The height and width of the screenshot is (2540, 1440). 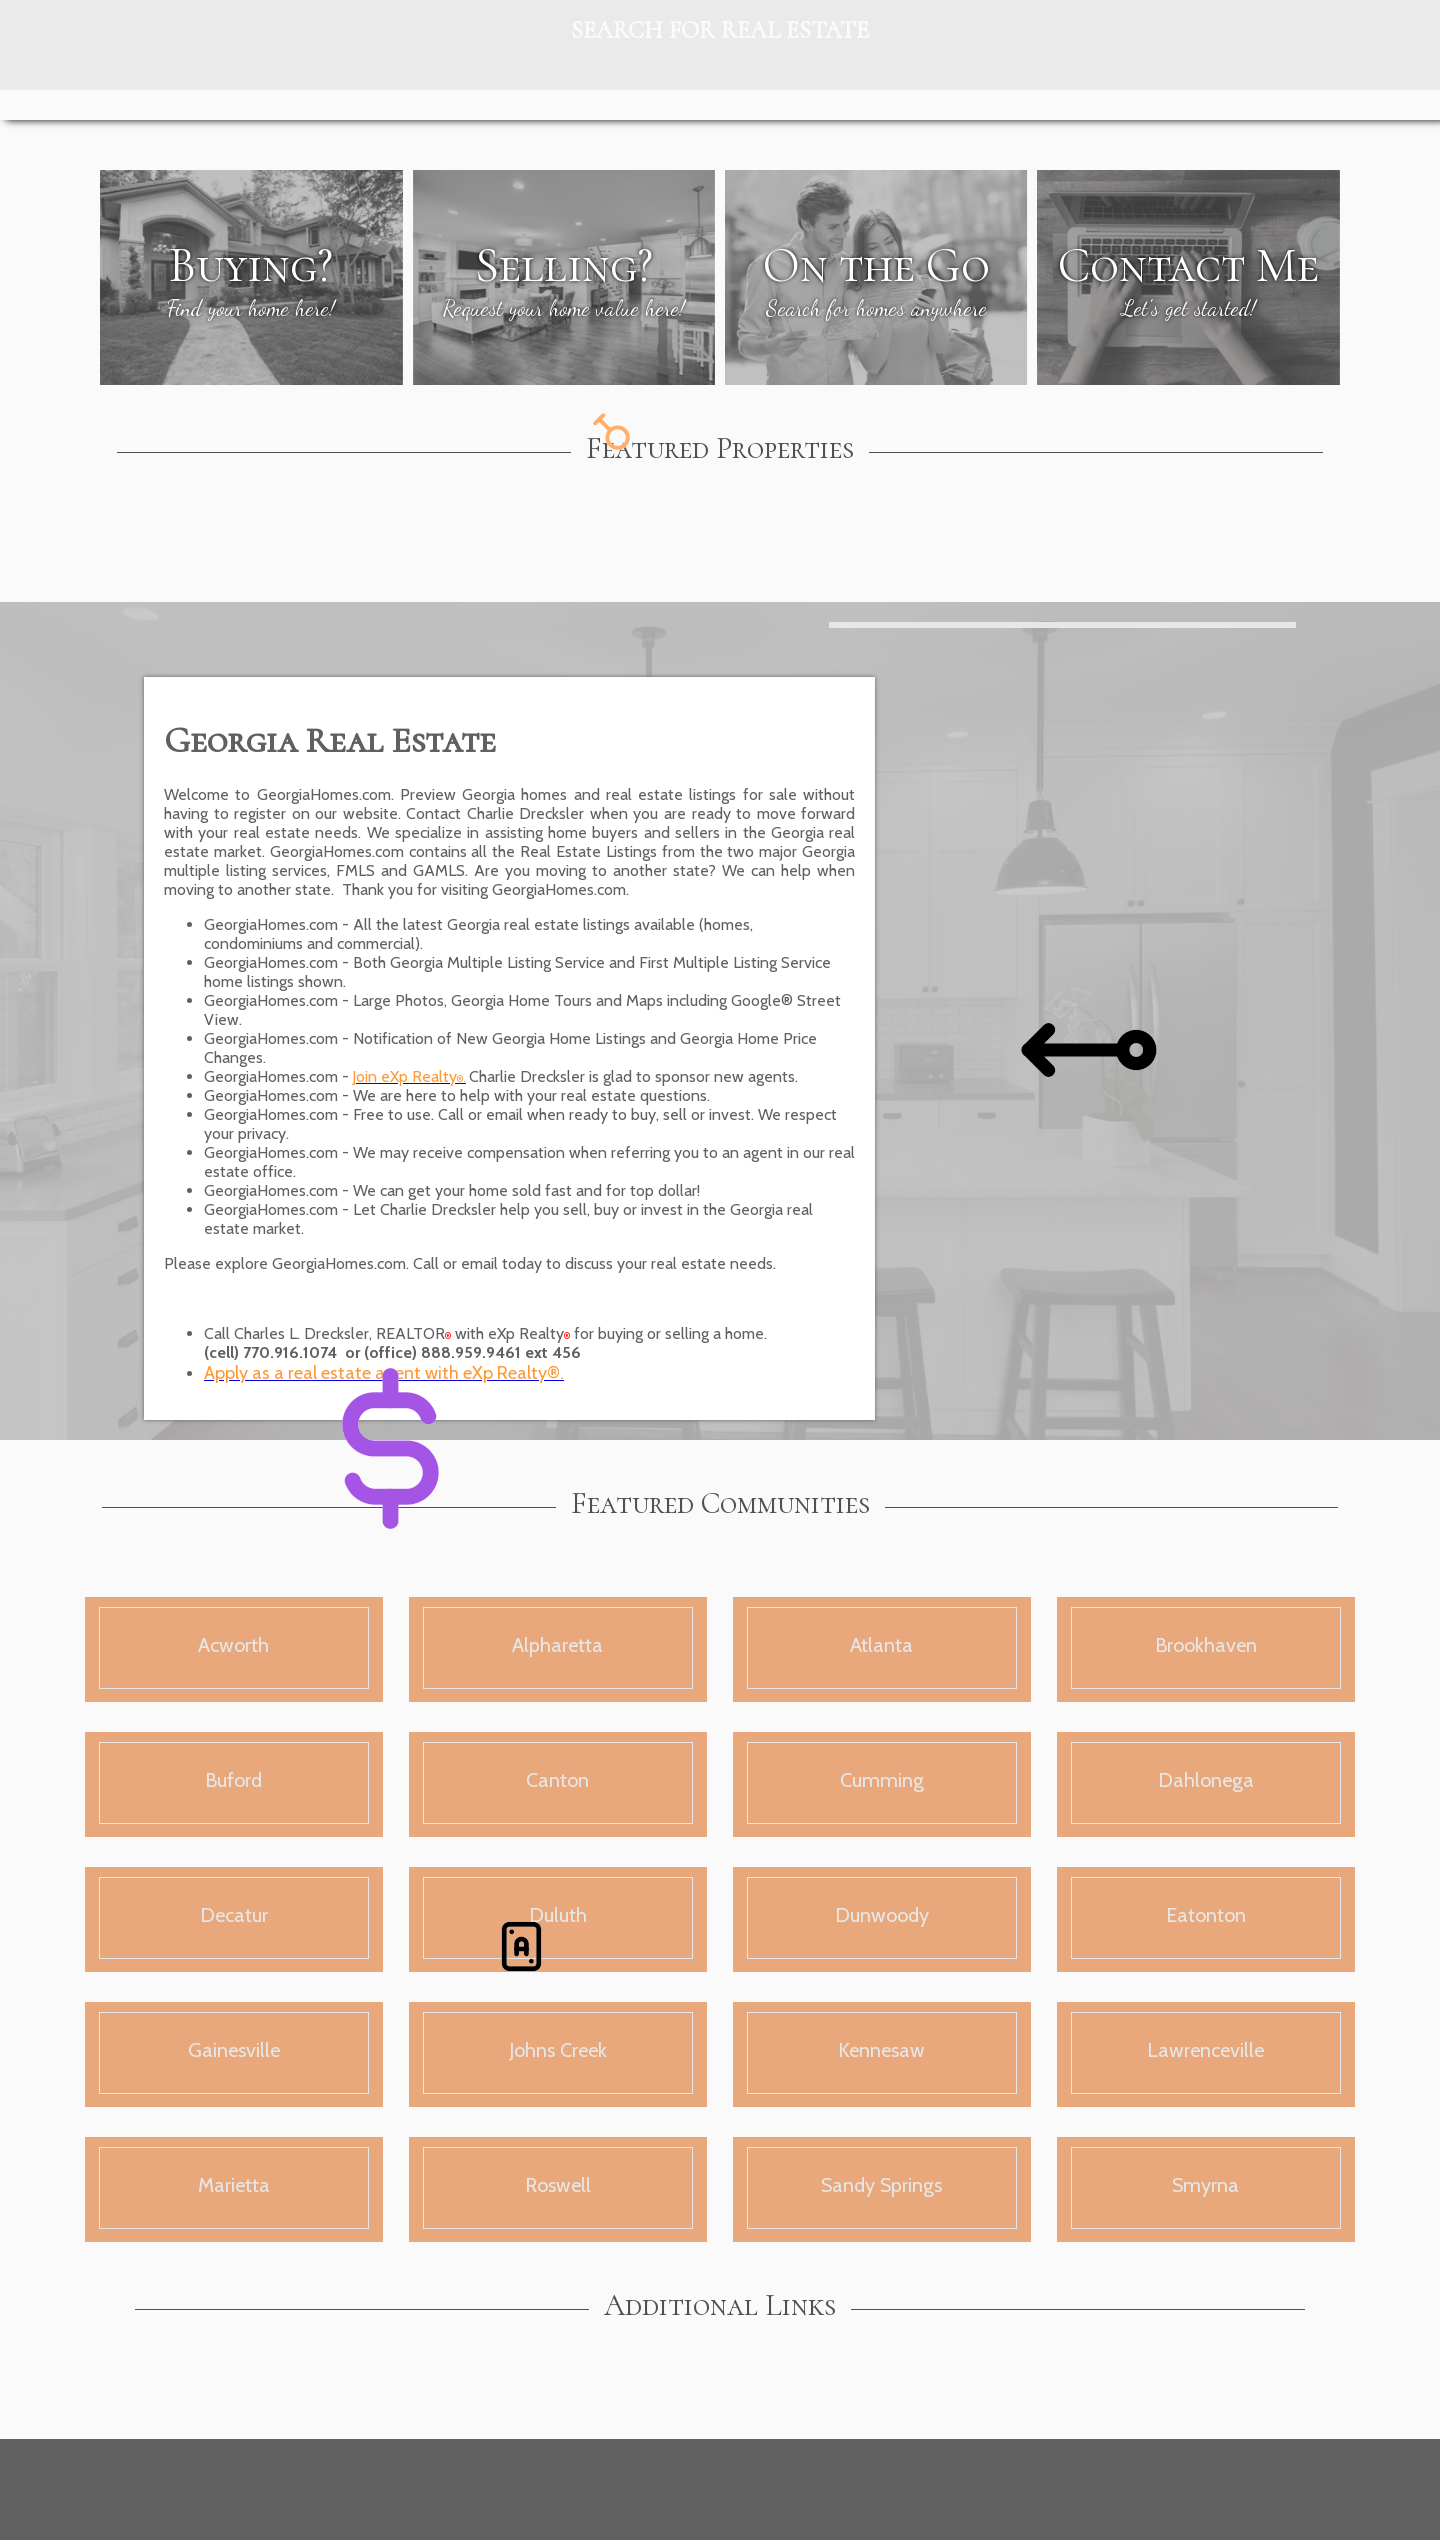 I want to click on view pricing or payment options, so click(x=390, y=1448).